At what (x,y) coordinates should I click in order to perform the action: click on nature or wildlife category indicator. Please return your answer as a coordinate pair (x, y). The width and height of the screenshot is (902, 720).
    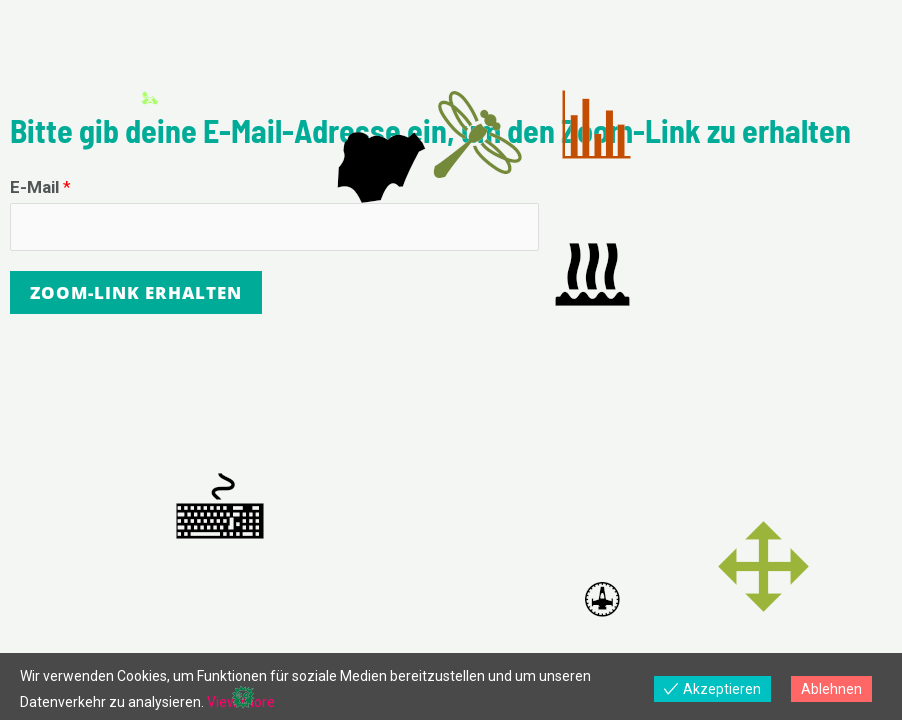
    Looking at the image, I should click on (477, 134).